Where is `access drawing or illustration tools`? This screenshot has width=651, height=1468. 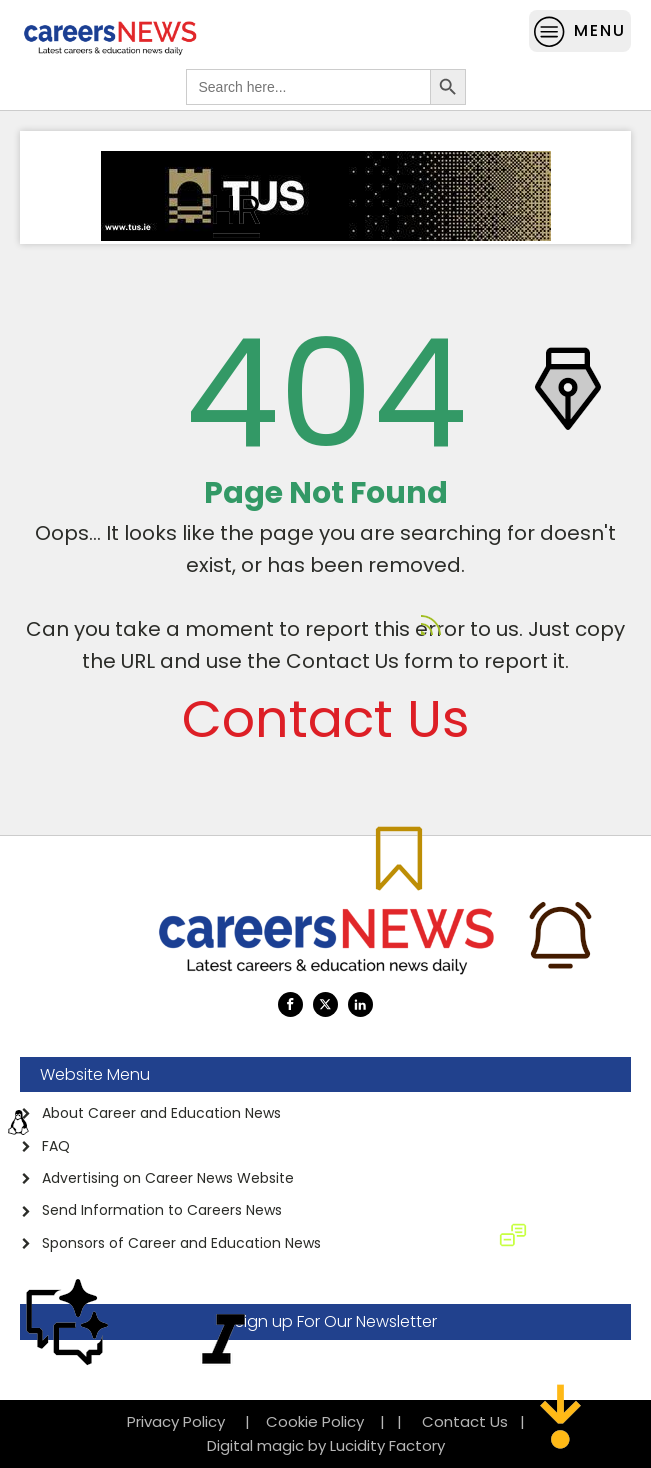 access drawing or illustration tools is located at coordinates (568, 386).